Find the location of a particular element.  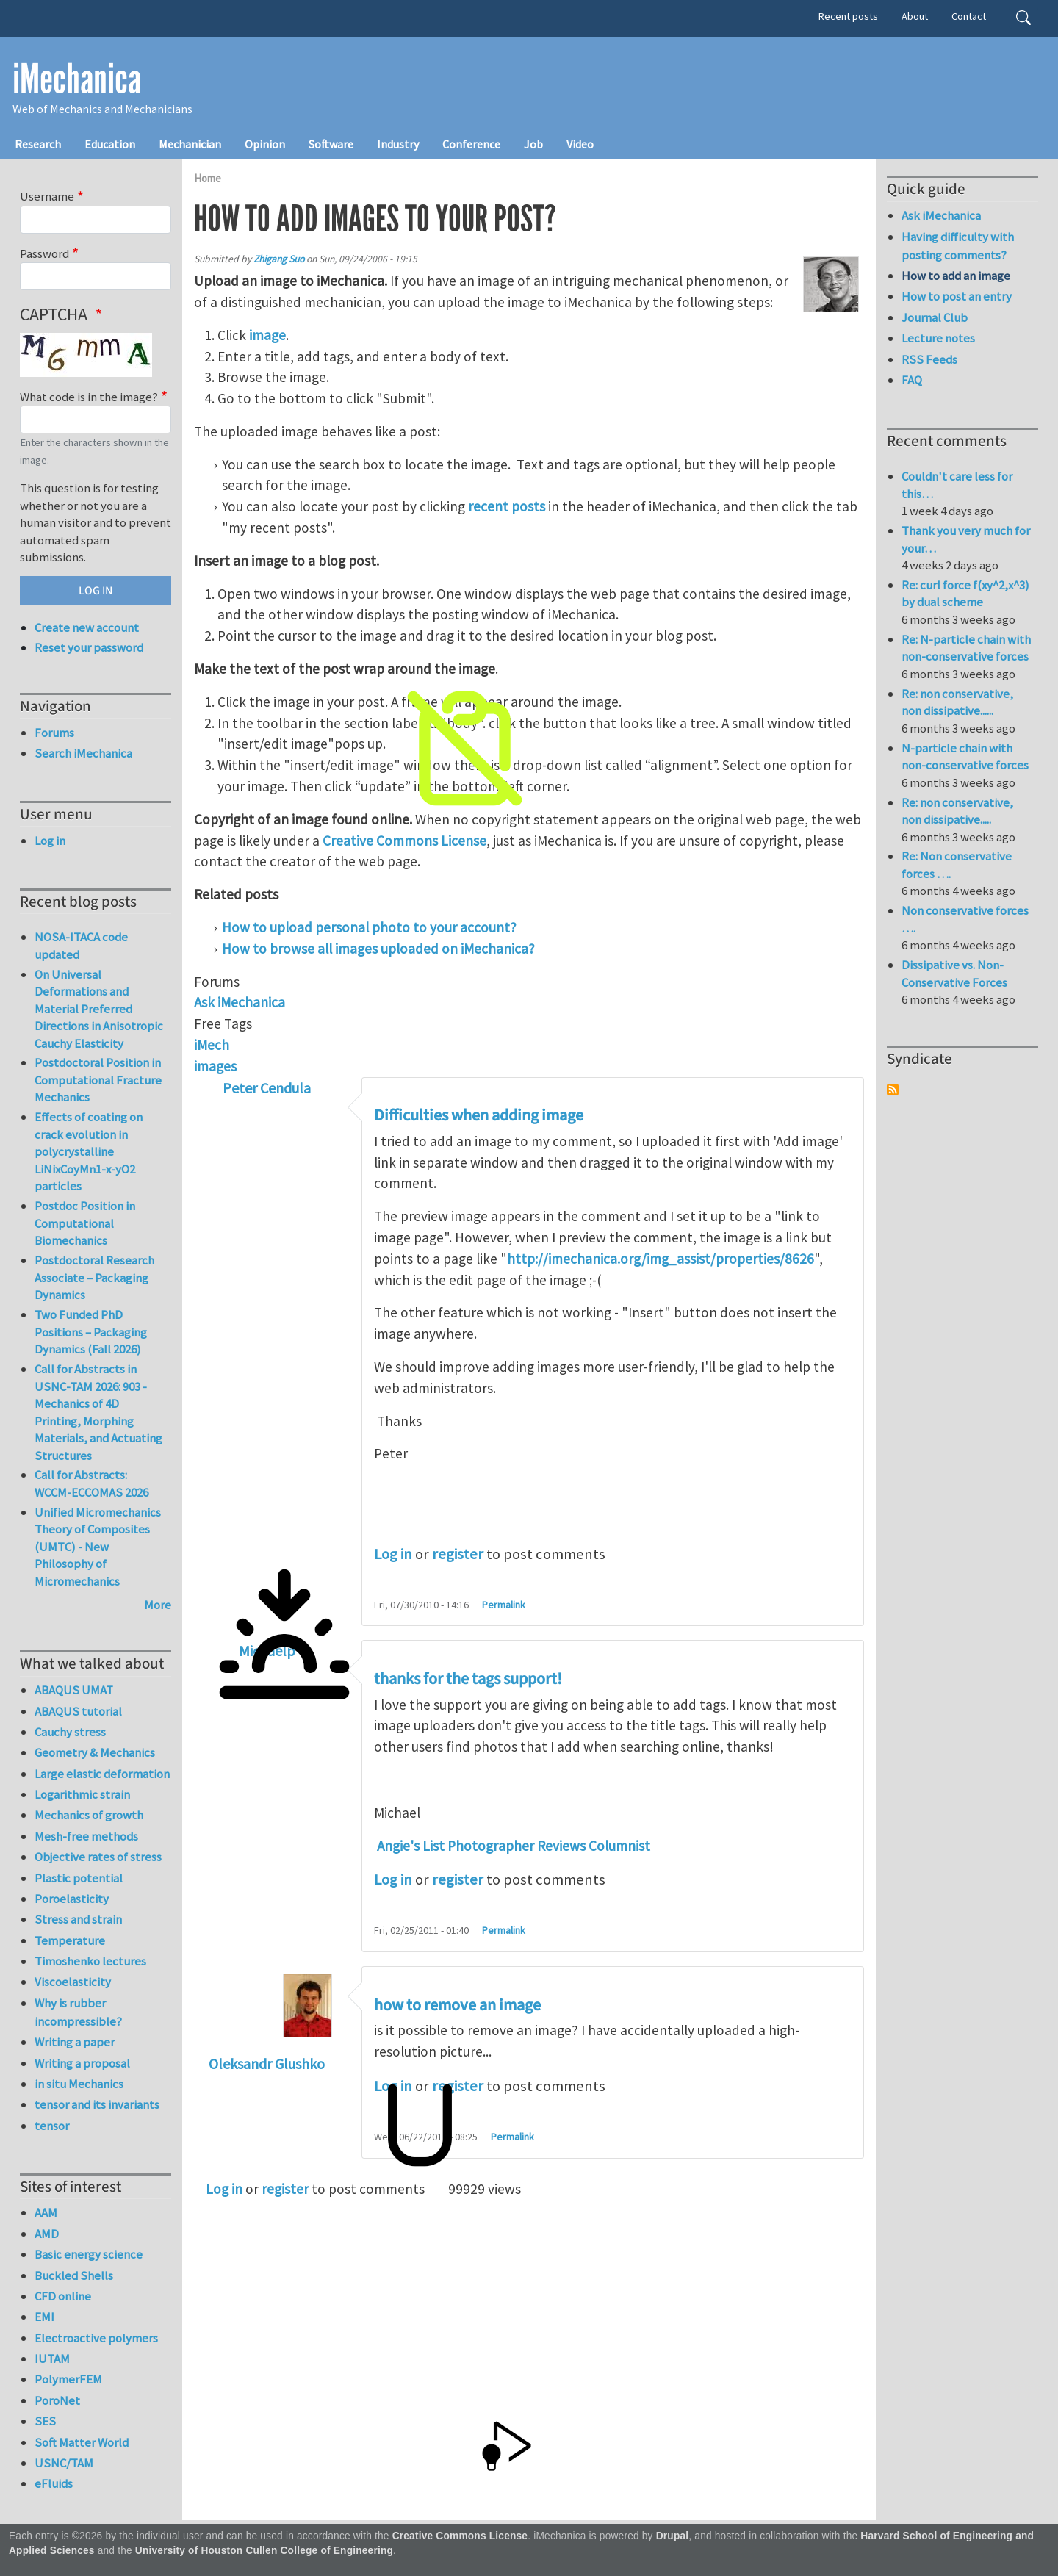

clipboard access disabled is located at coordinates (464, 748).